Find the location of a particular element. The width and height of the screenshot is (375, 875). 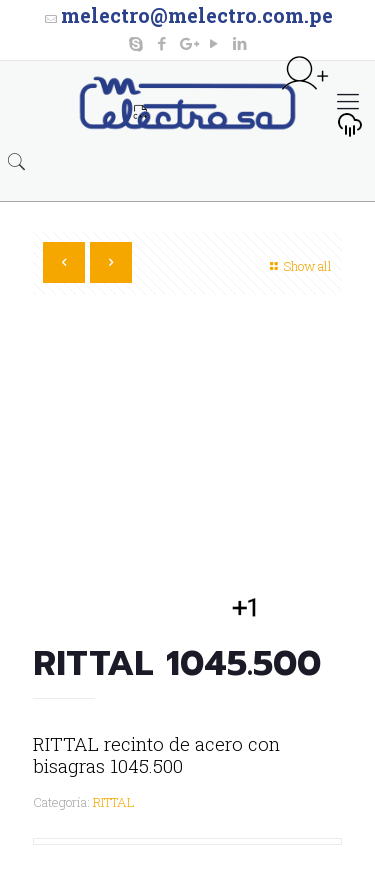

increase exposure by one stop is located at coordinates (244, 608).